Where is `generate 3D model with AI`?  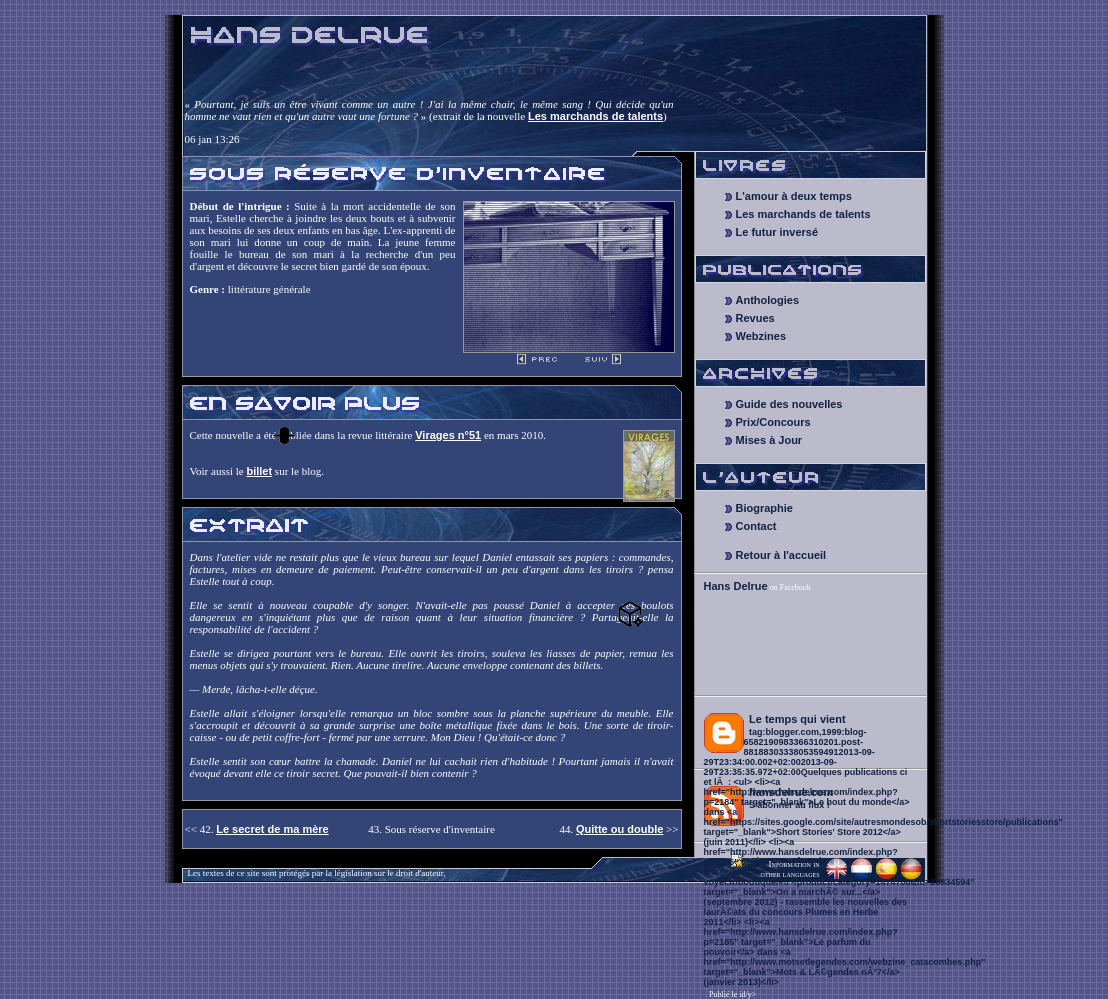 generate 3D model with AI is located at coordinates (630, 614).